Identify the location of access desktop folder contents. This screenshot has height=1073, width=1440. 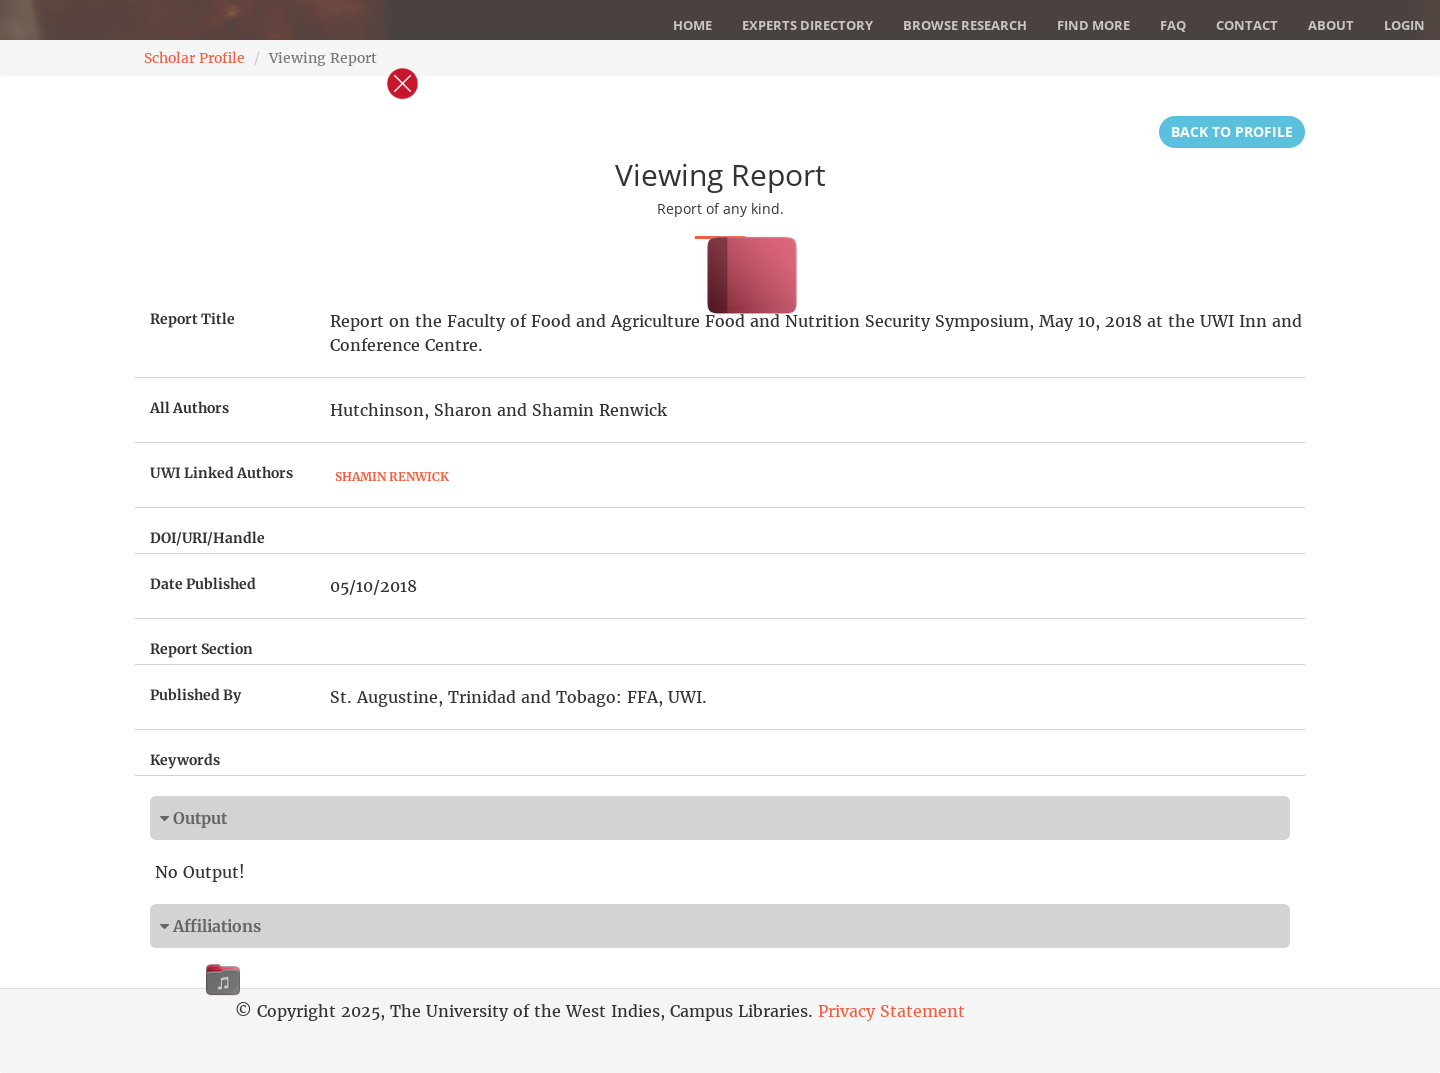
(752, 272).